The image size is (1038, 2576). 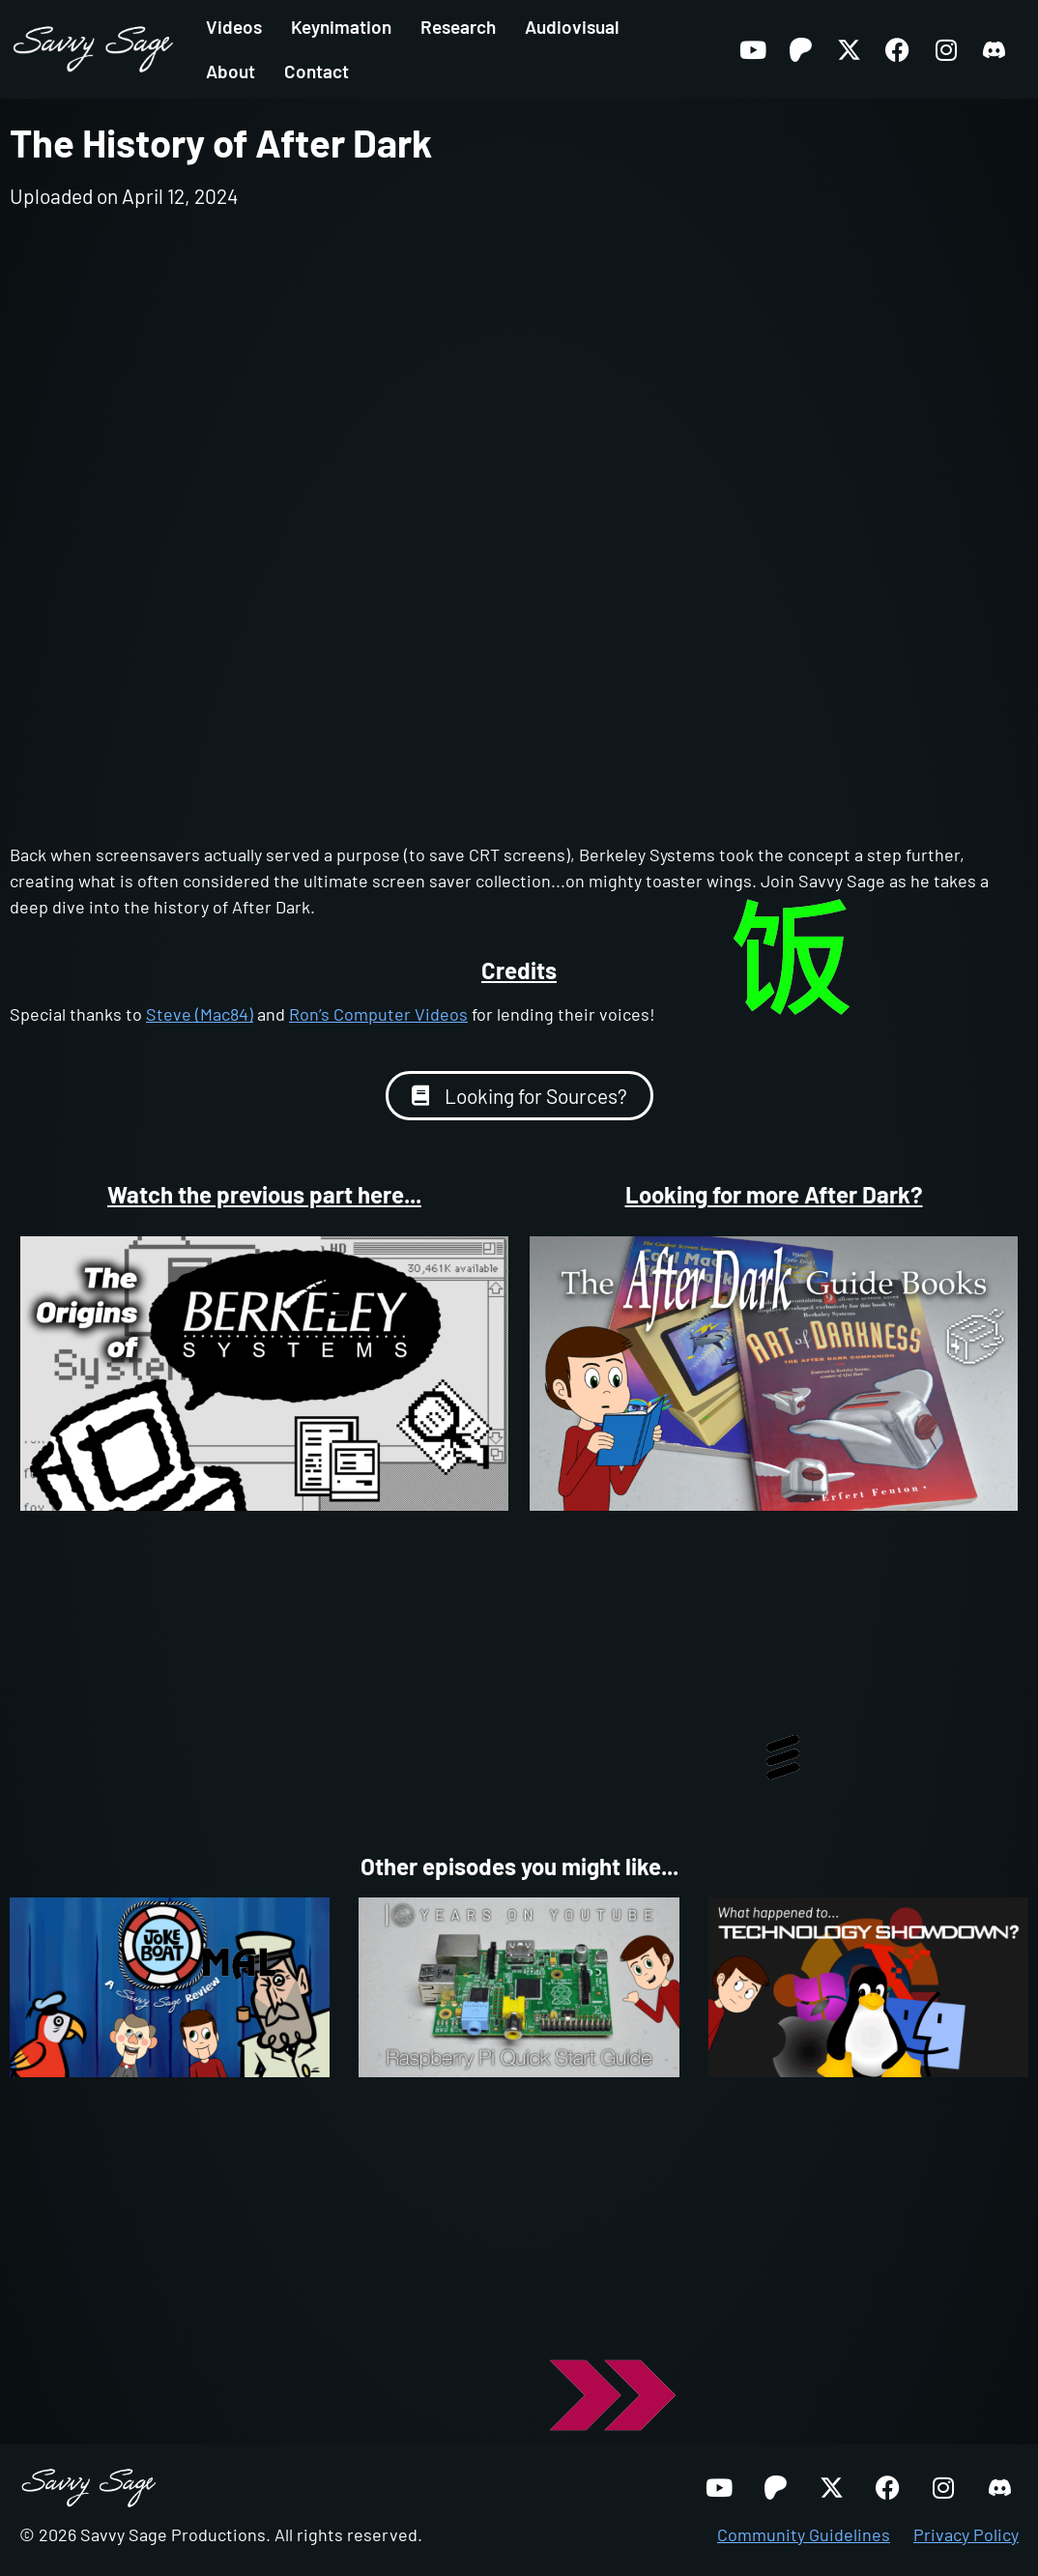 What do you see at coordinates (783, 1757) in the screenshot?
I see `ericsson brand logo` at bounding box center [783, 1757].